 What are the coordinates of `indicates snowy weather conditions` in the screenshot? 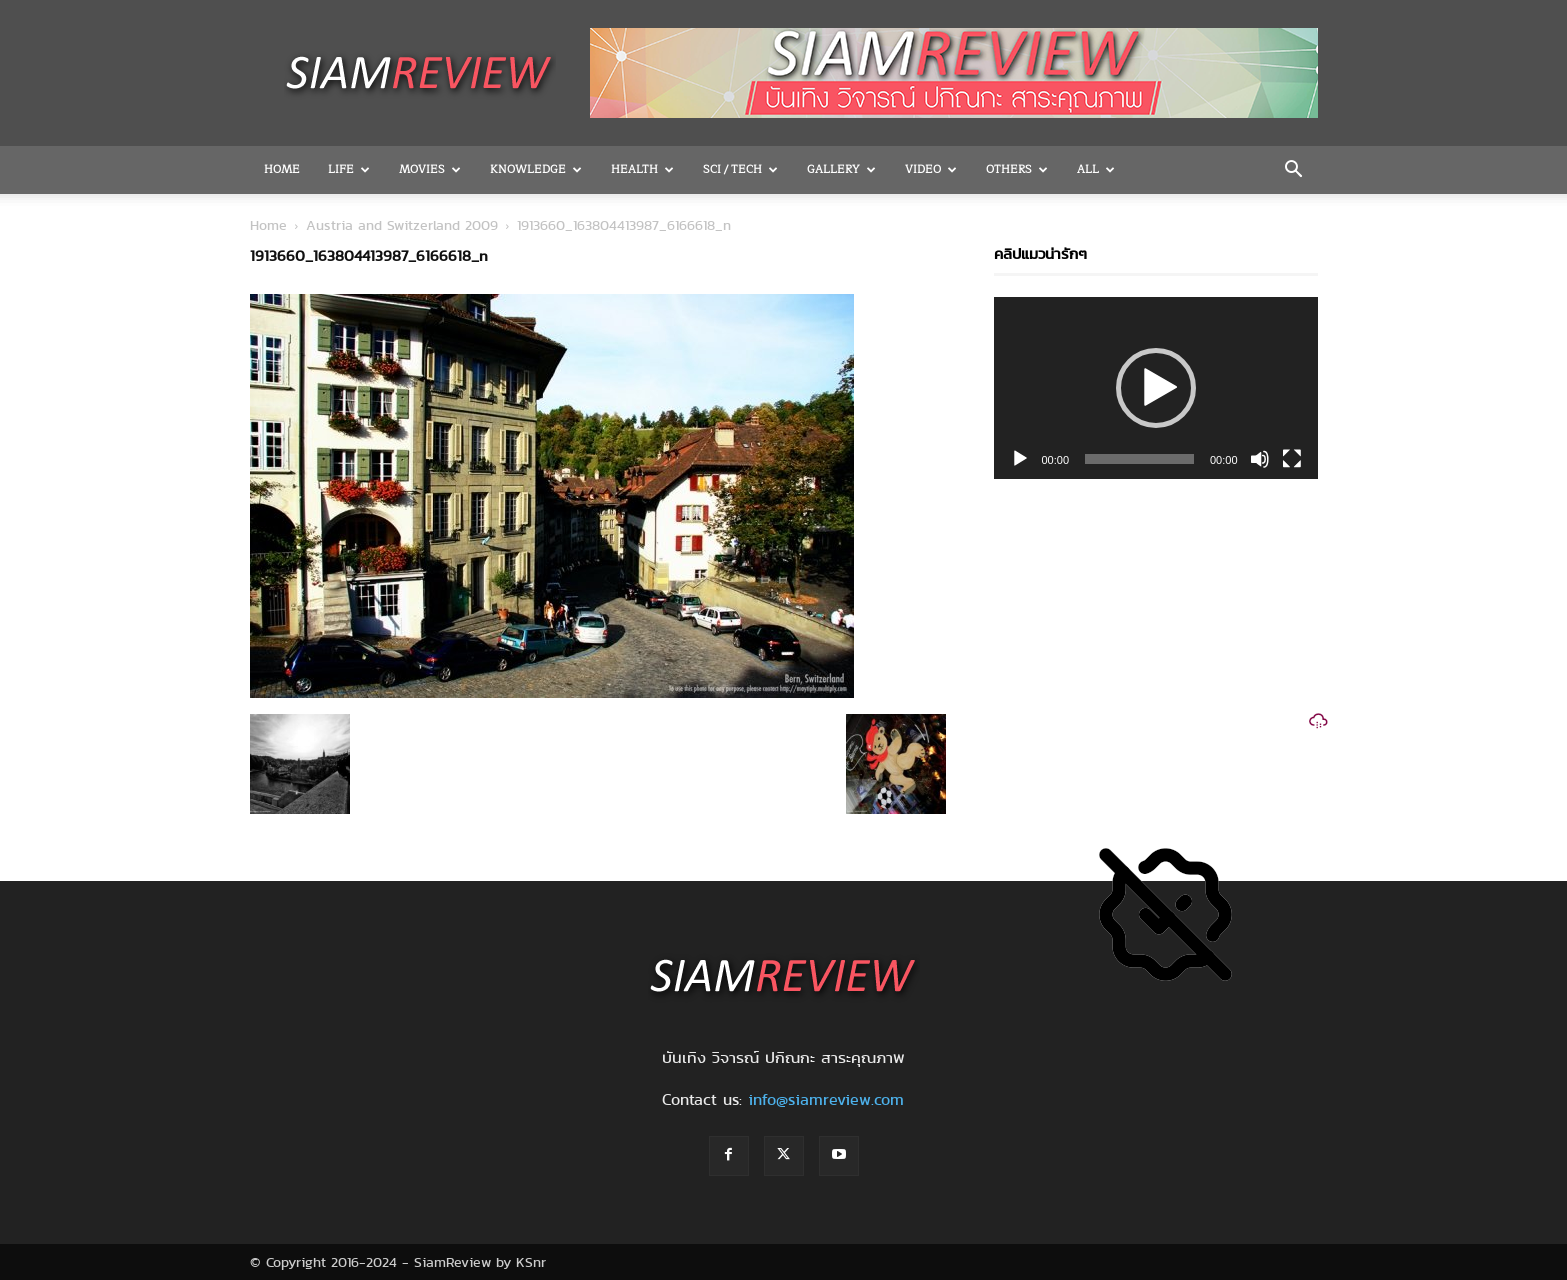 It's located at (1318, 720).